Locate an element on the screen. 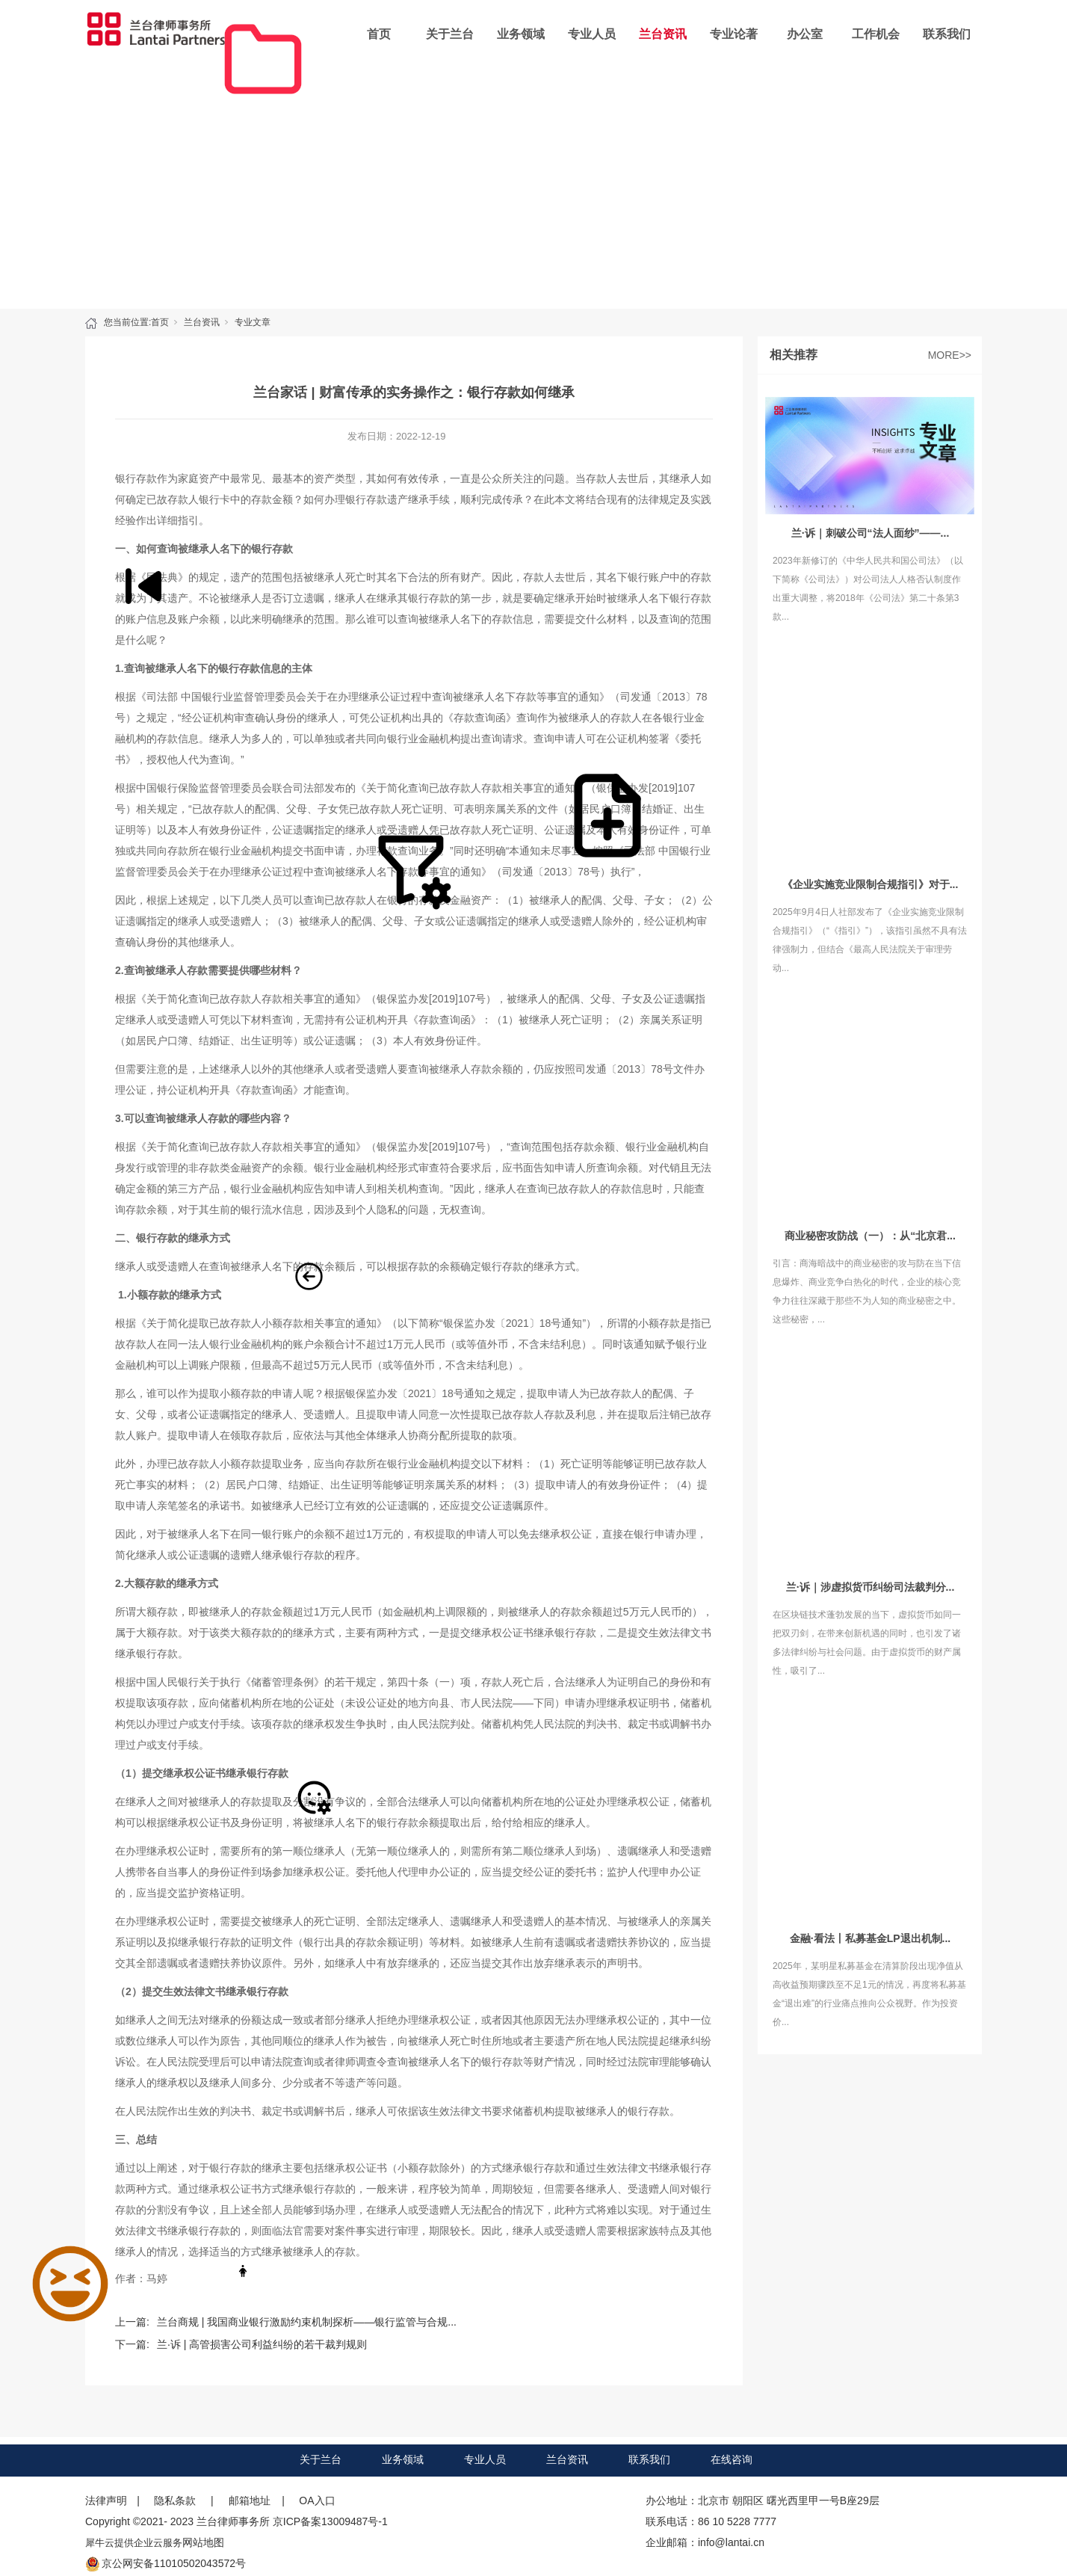 The height and width of the screenshot is (2576, 1067). open folder to view files is located at coordinates (263, 59).